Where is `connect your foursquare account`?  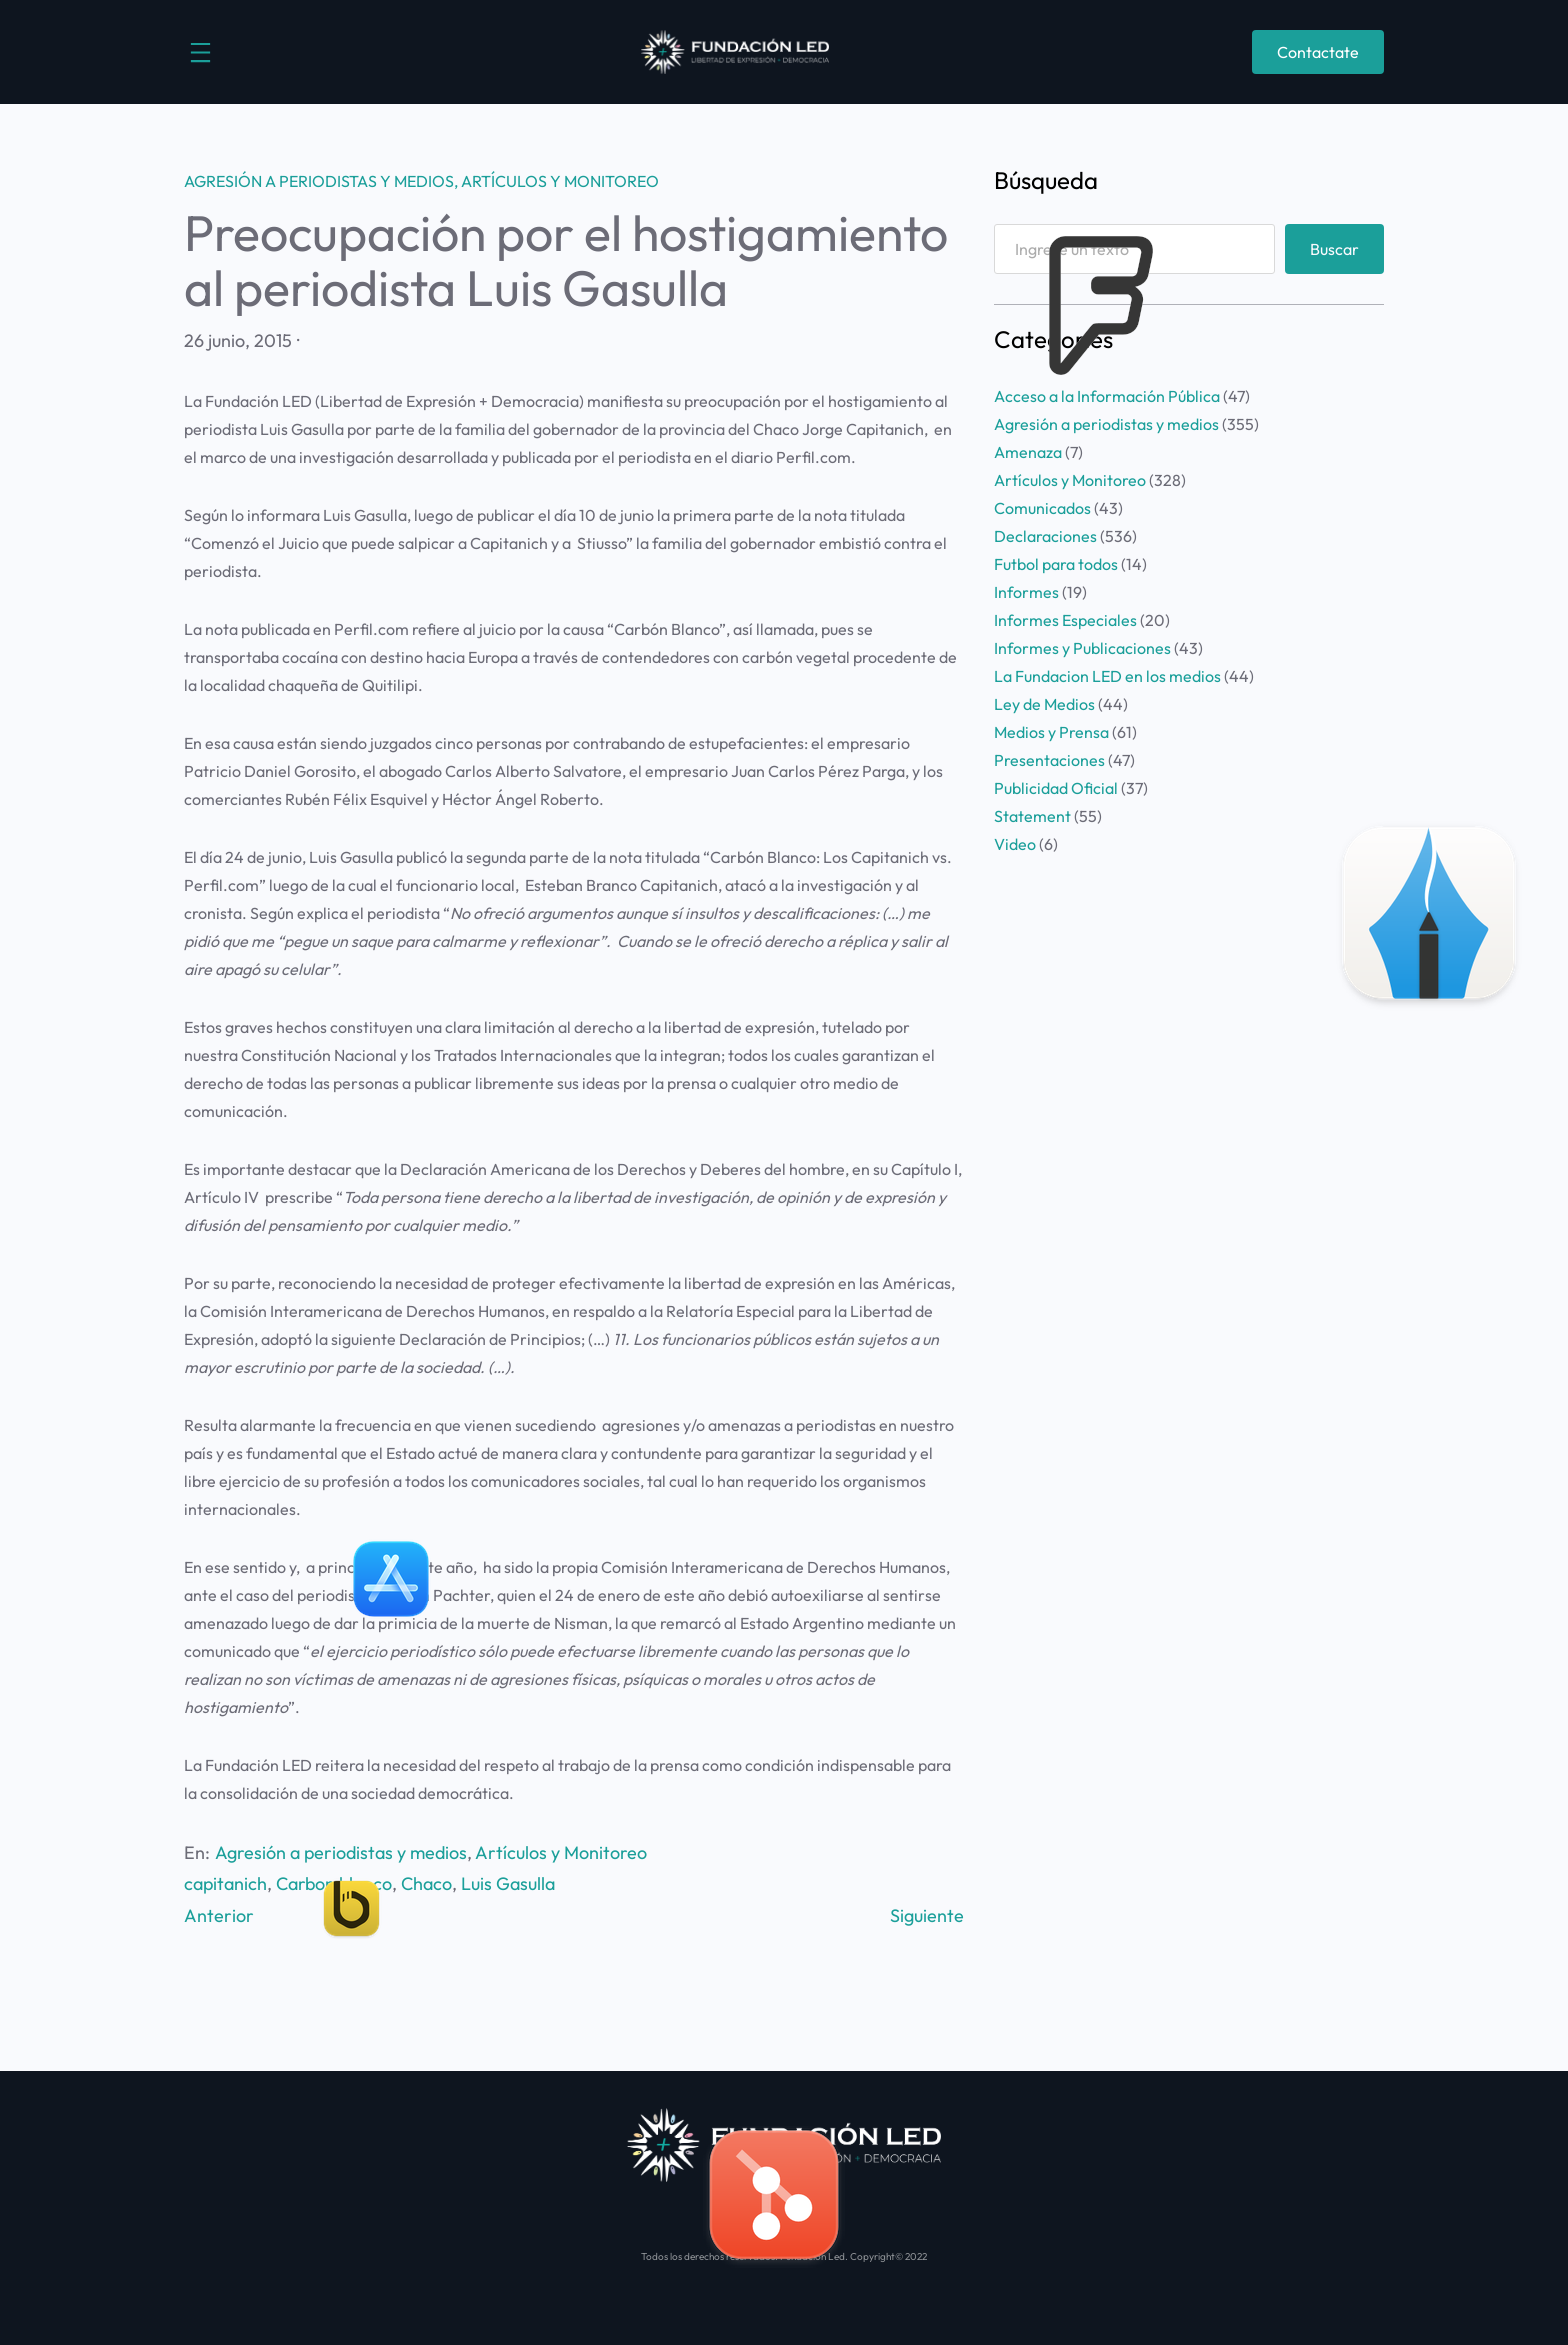
connect your foursquare account is located at coordinates (1095, 305).